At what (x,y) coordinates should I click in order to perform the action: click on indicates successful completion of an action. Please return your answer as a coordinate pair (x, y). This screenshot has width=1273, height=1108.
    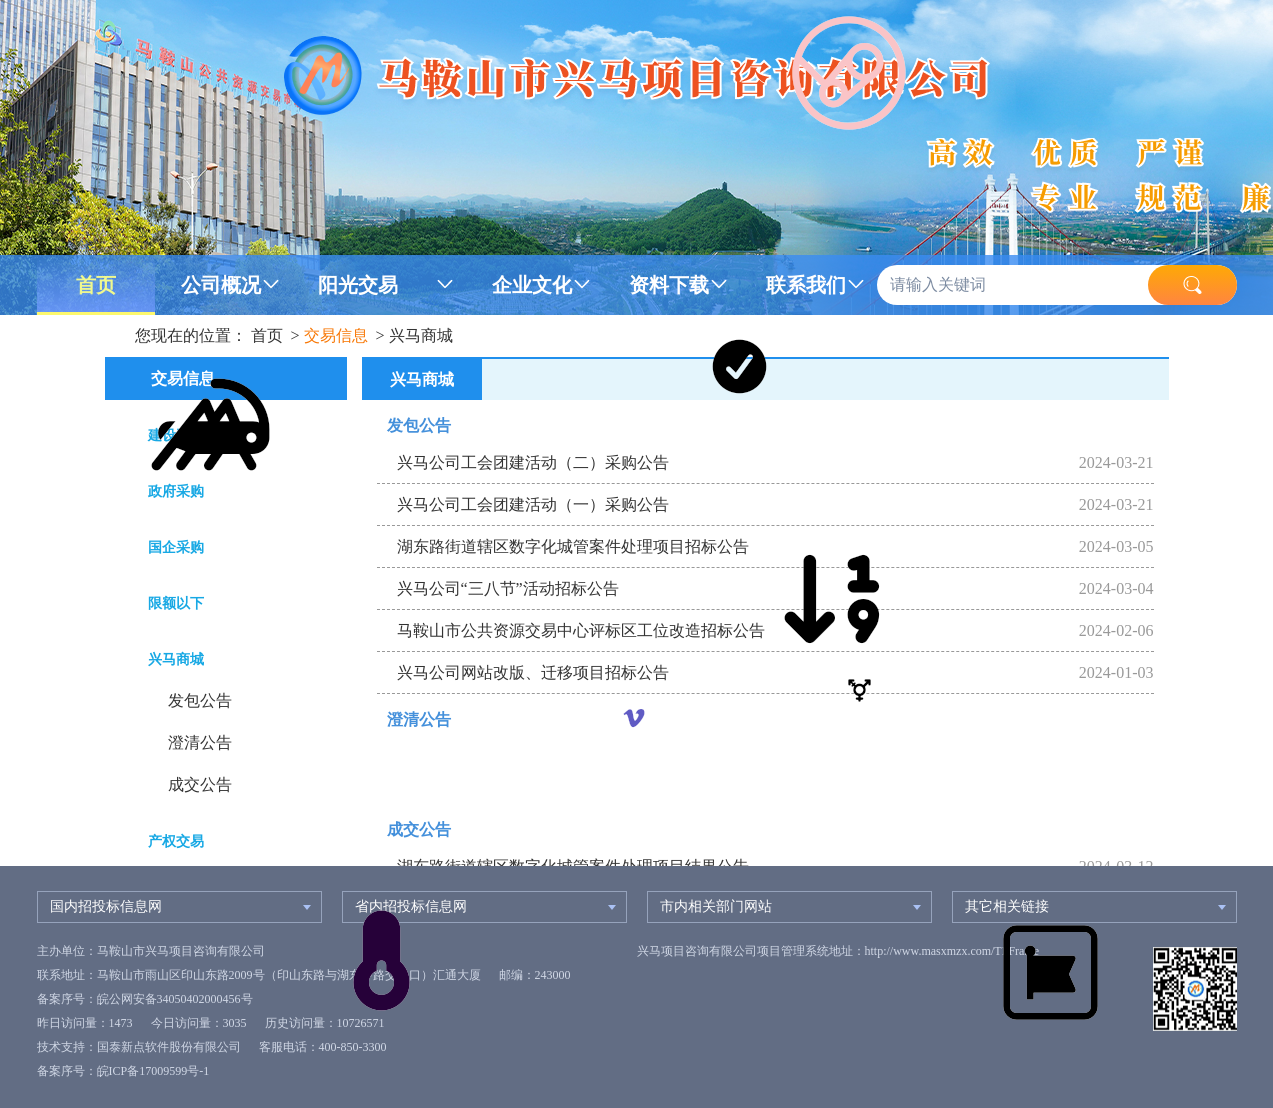
    Looking at the image, I should click on (739, 366).